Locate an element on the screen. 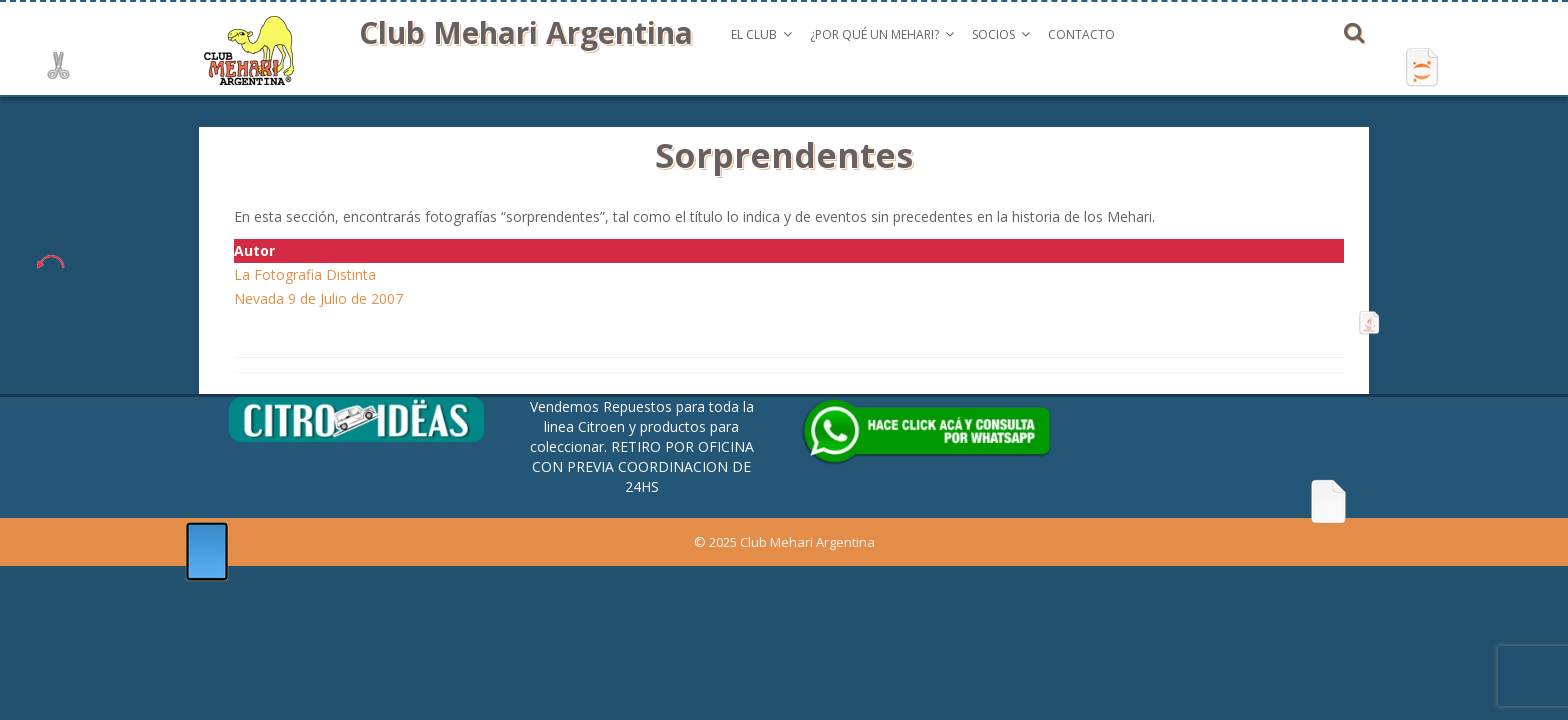  preview a text file before opening is located at coordinates (1328, 501).